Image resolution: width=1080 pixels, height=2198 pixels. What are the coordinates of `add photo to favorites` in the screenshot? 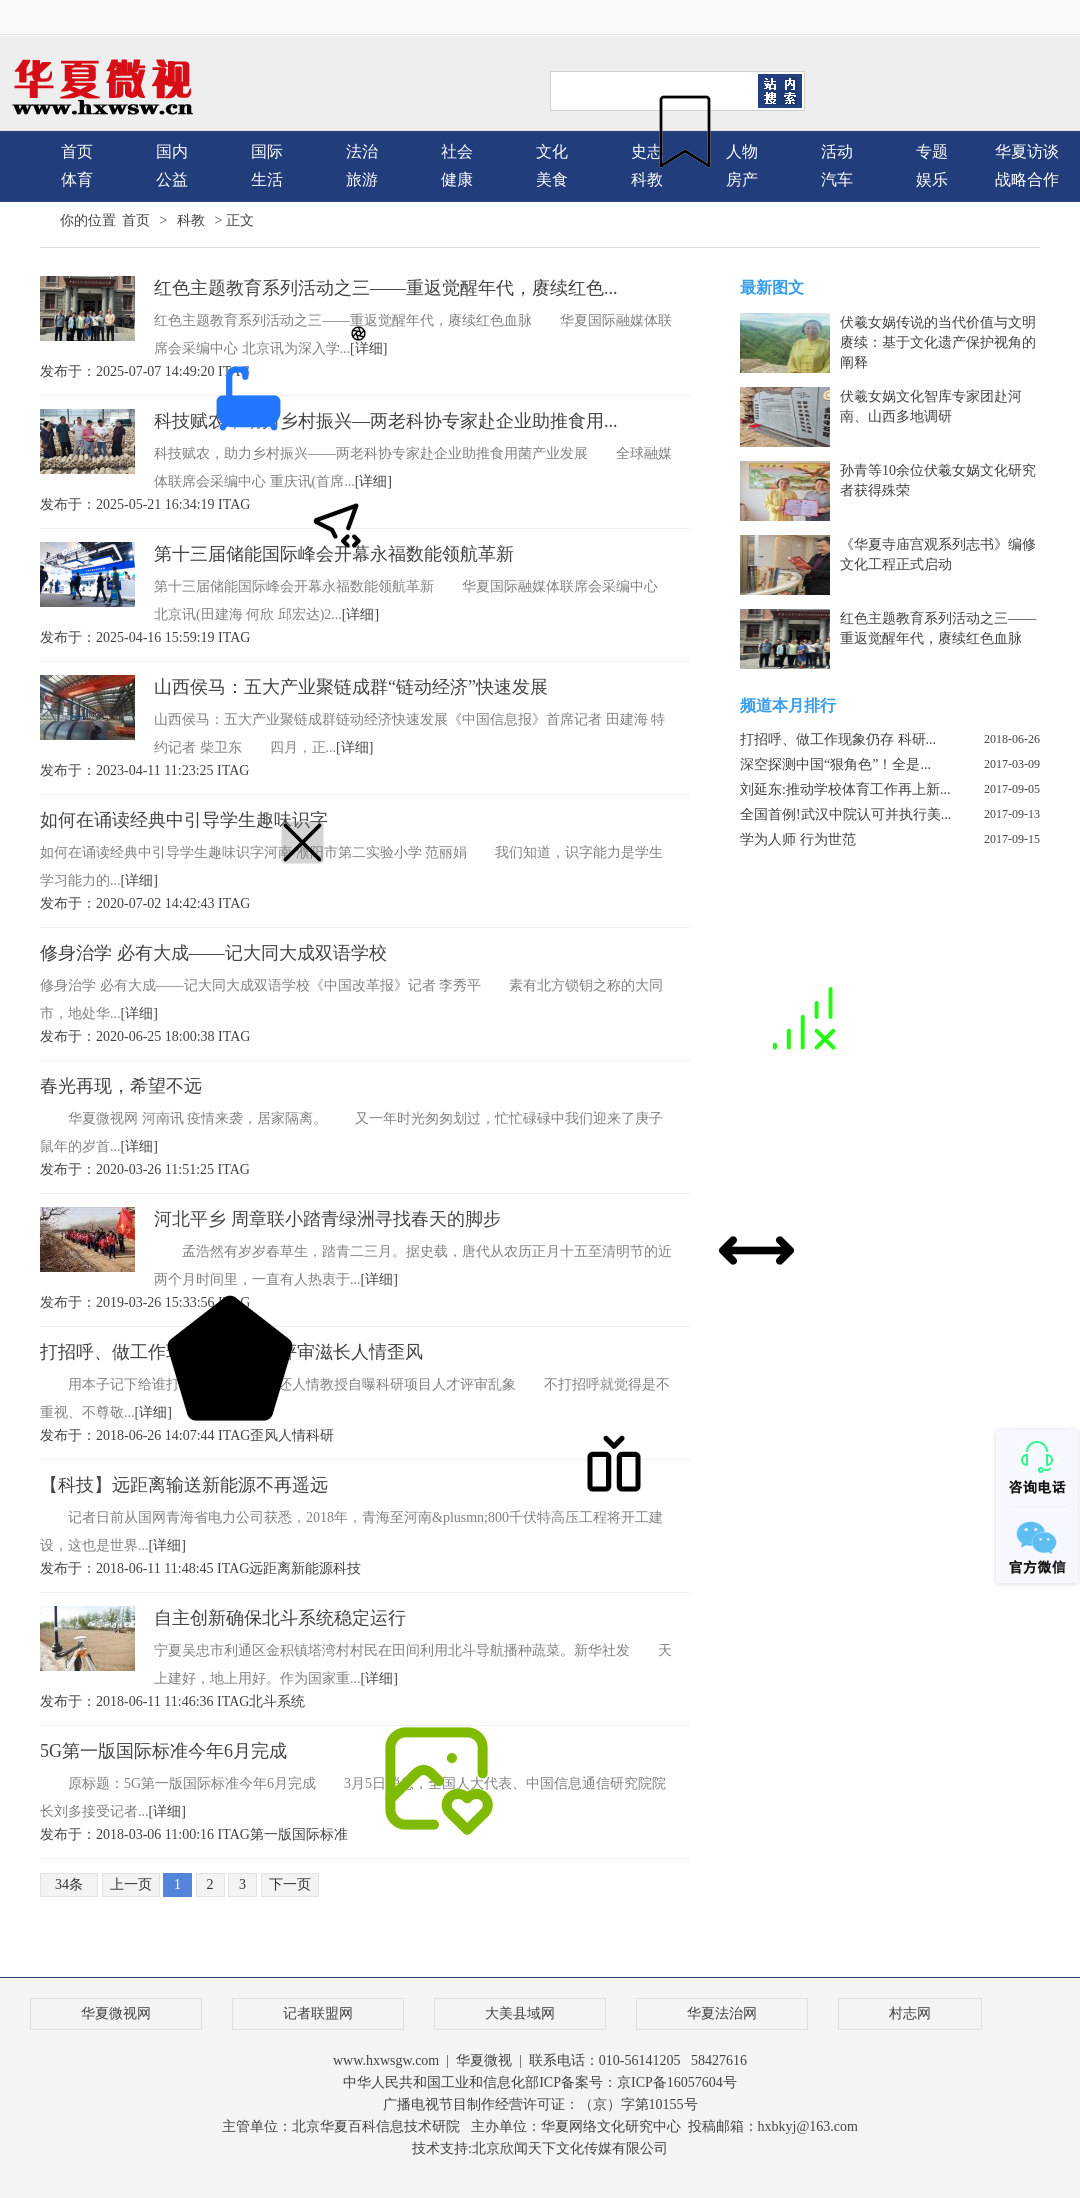 It's located at (436, 1778).